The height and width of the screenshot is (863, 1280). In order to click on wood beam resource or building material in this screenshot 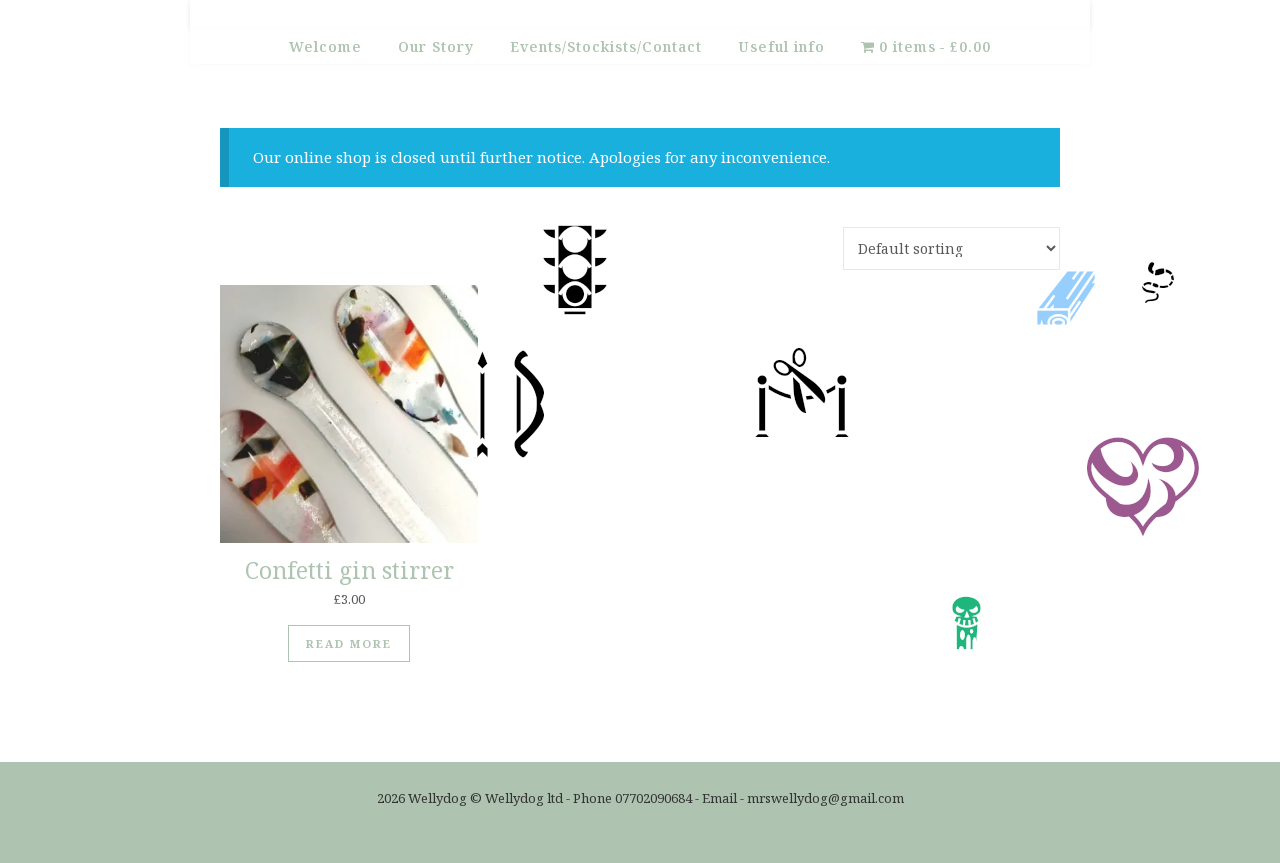, I will do `click(1066, 298)`.